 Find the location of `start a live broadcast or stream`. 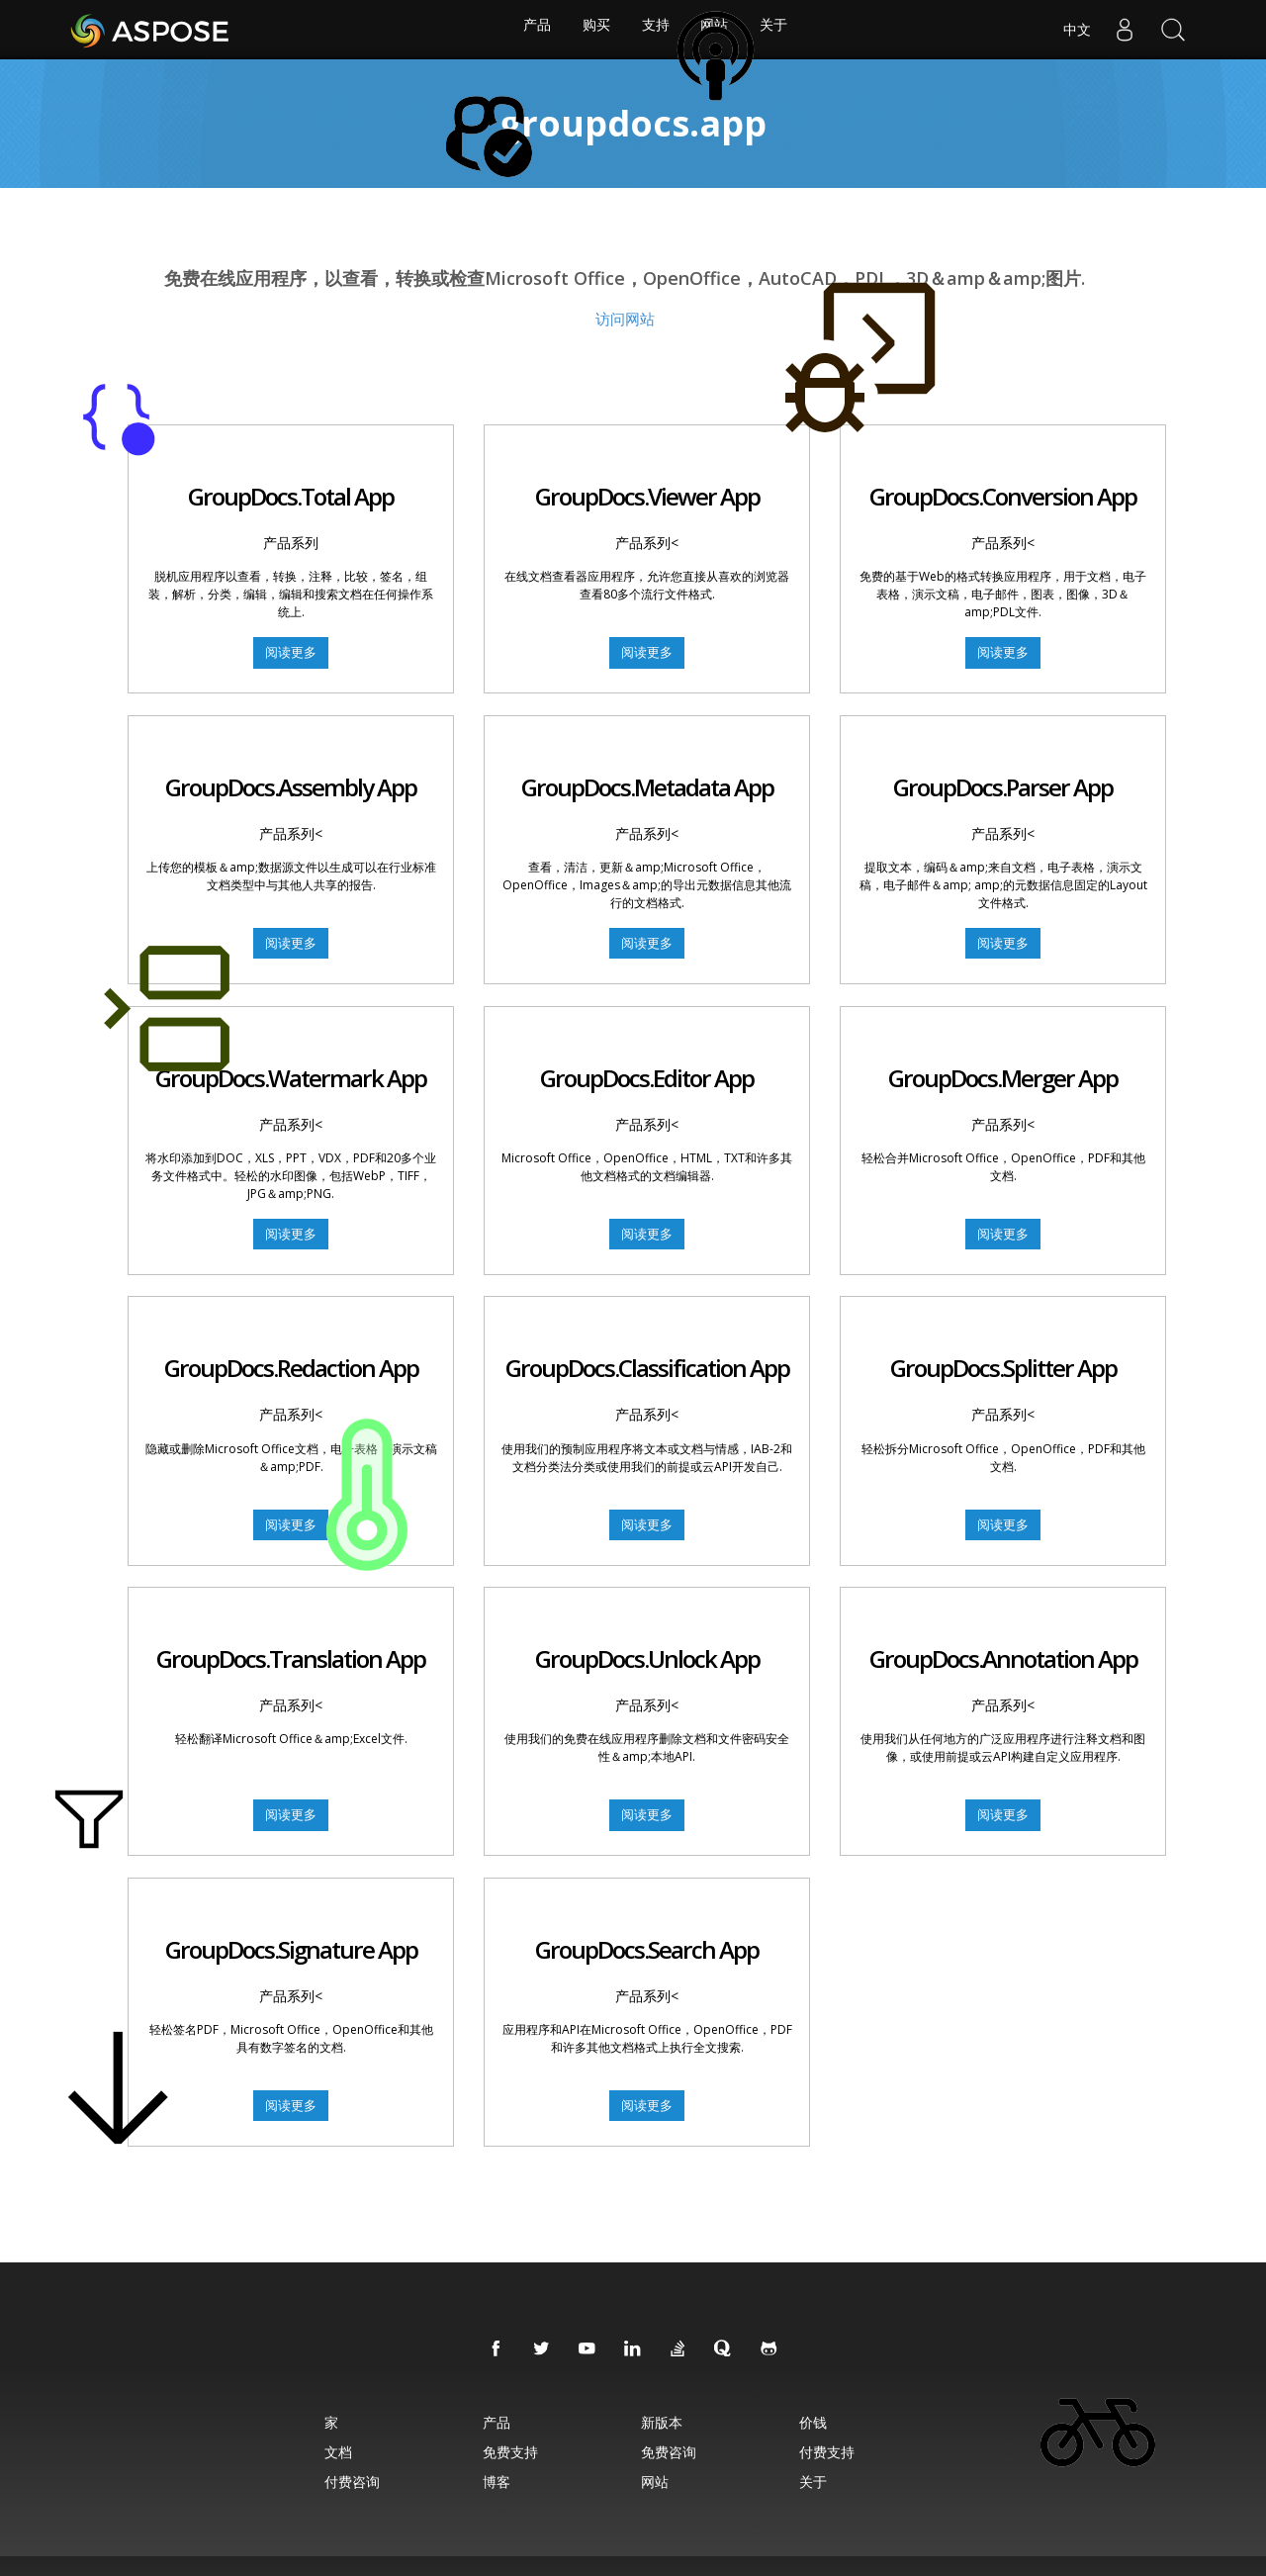

start a live broadcast or stream is located at coordinates (715, 55).